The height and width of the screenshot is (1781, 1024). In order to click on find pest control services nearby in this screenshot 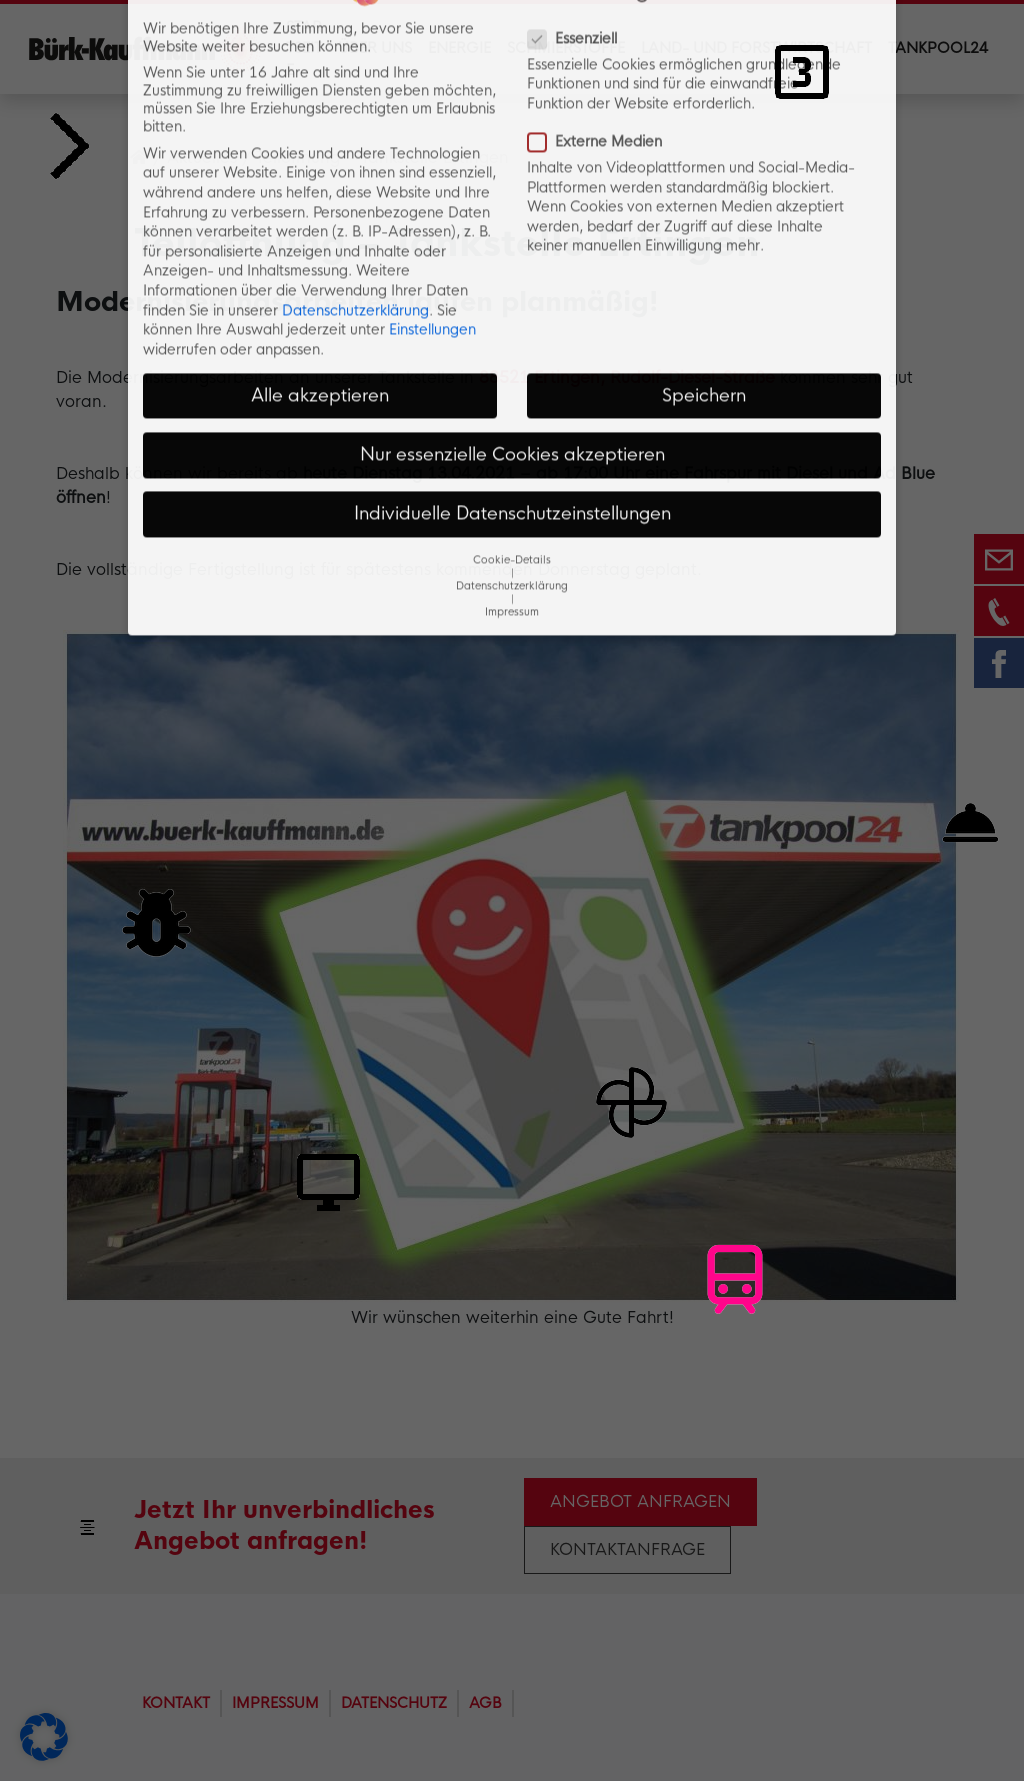, I will do `click(156, 922)`.